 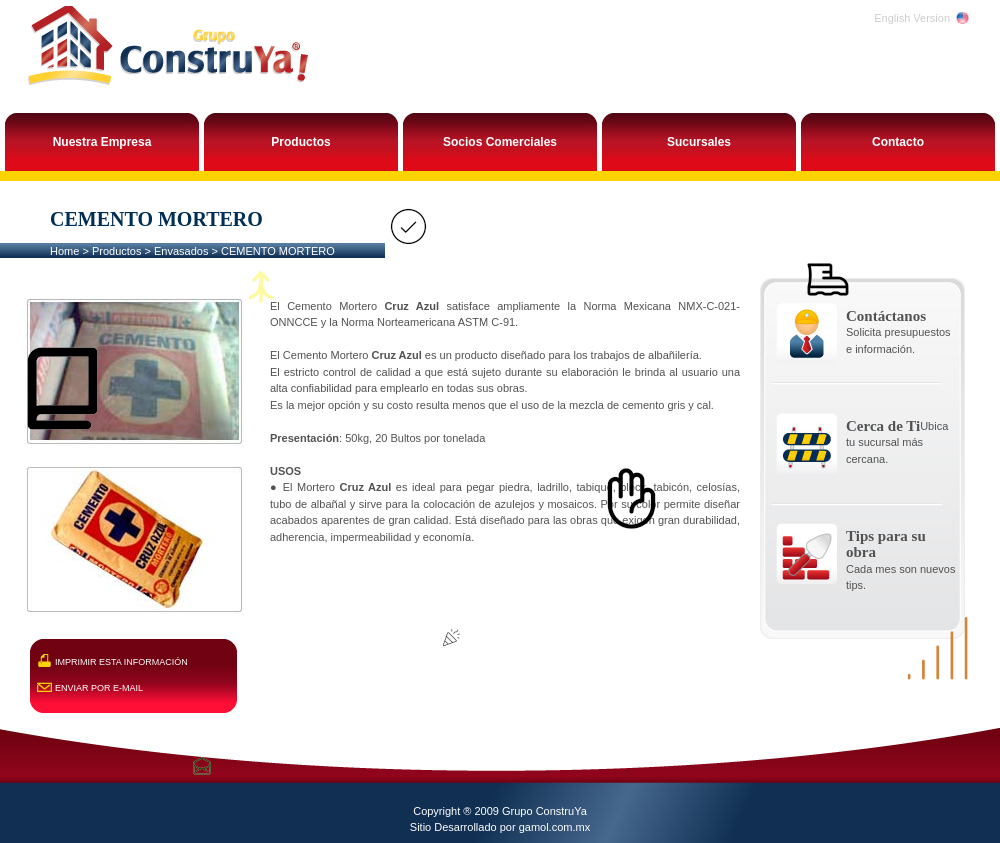 I want to click on confirms a completed action or task, so click(x=408, y=226).